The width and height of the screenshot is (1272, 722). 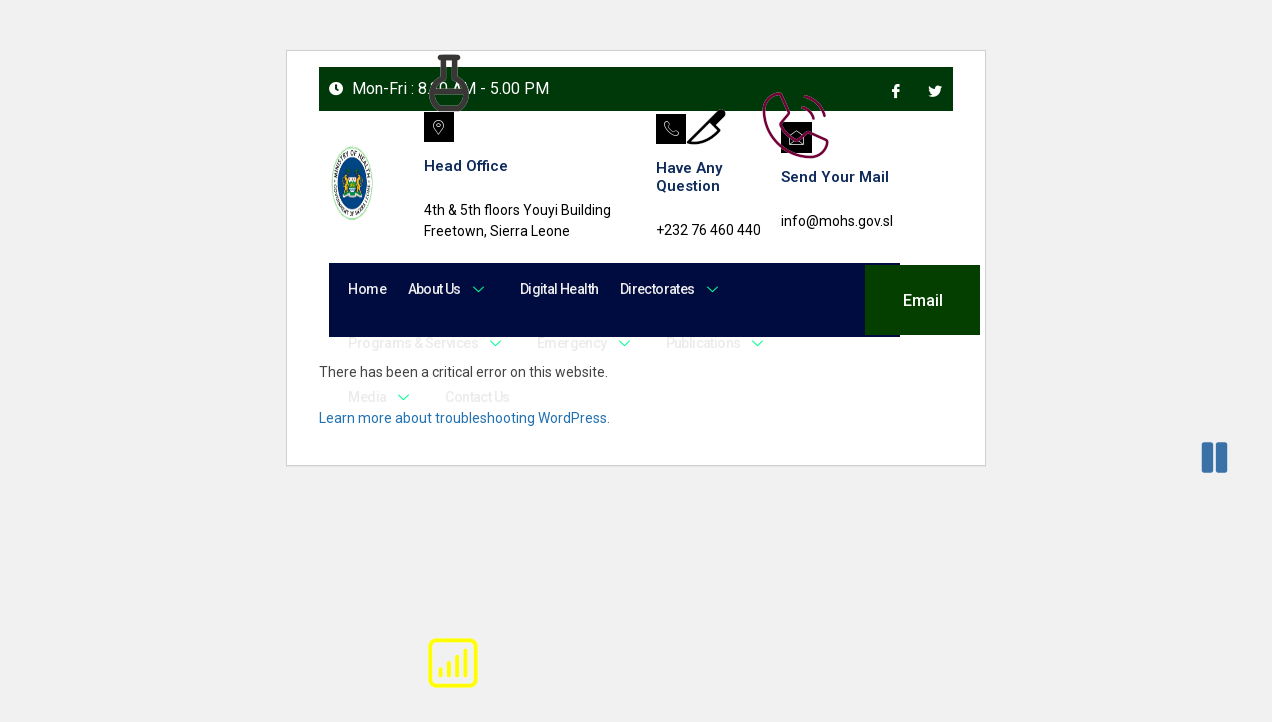 I want to click on view analytics or statistics, so click(x=453, y=663).